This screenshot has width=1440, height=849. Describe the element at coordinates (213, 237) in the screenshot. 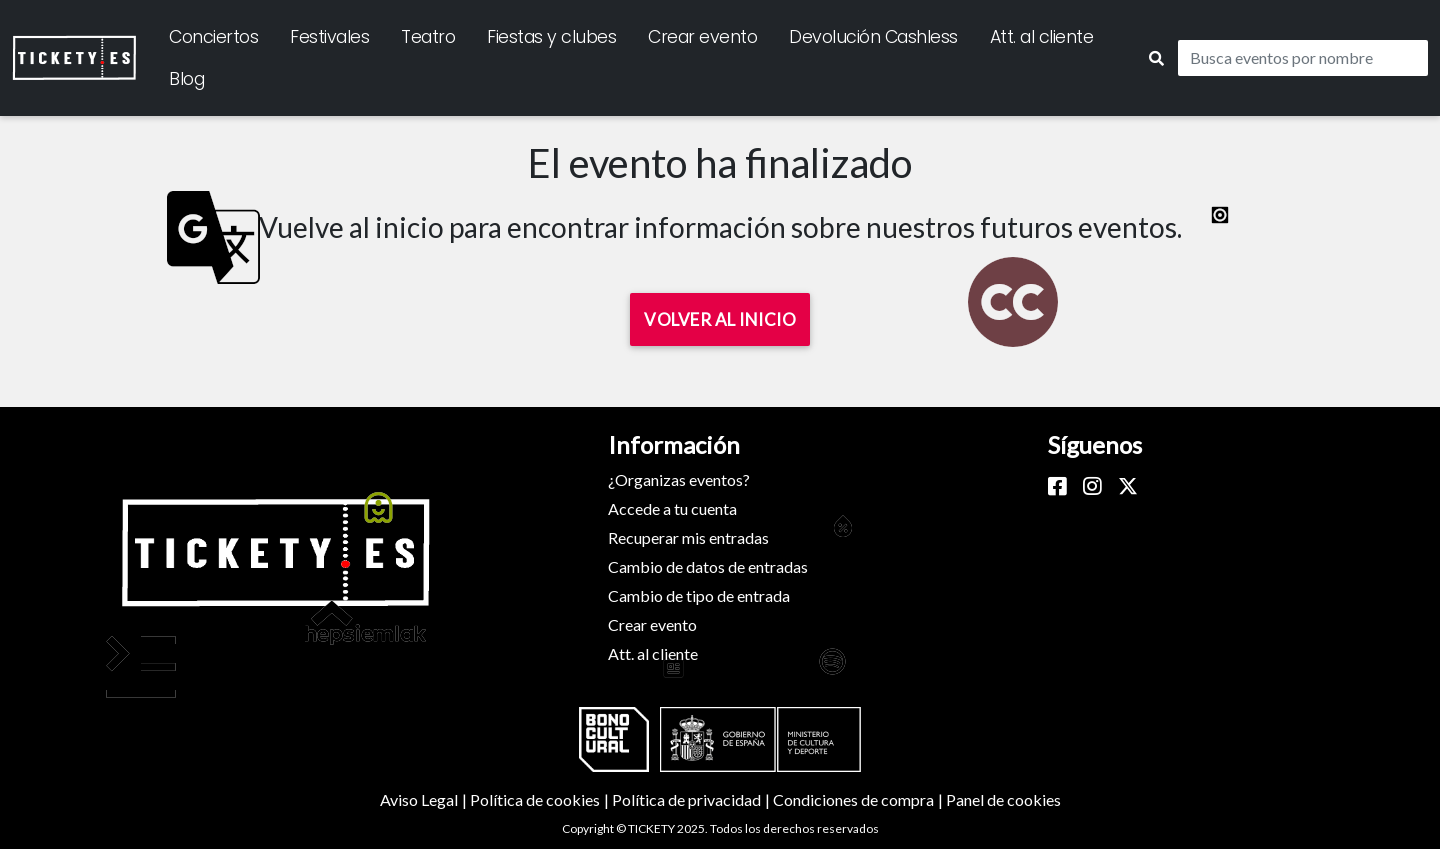

I see `open google translate` at that location.